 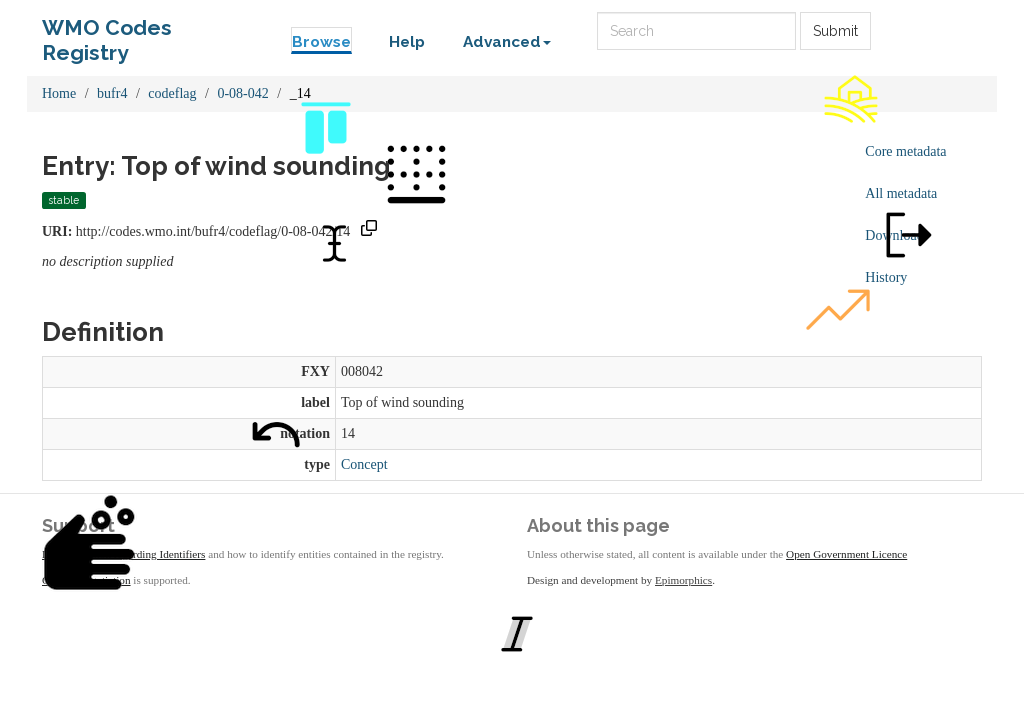 What do you see at coordinates (838, 312) in the screenshot?
I see `indicates positive growth or upward trend` at bounding box center [838, 312].